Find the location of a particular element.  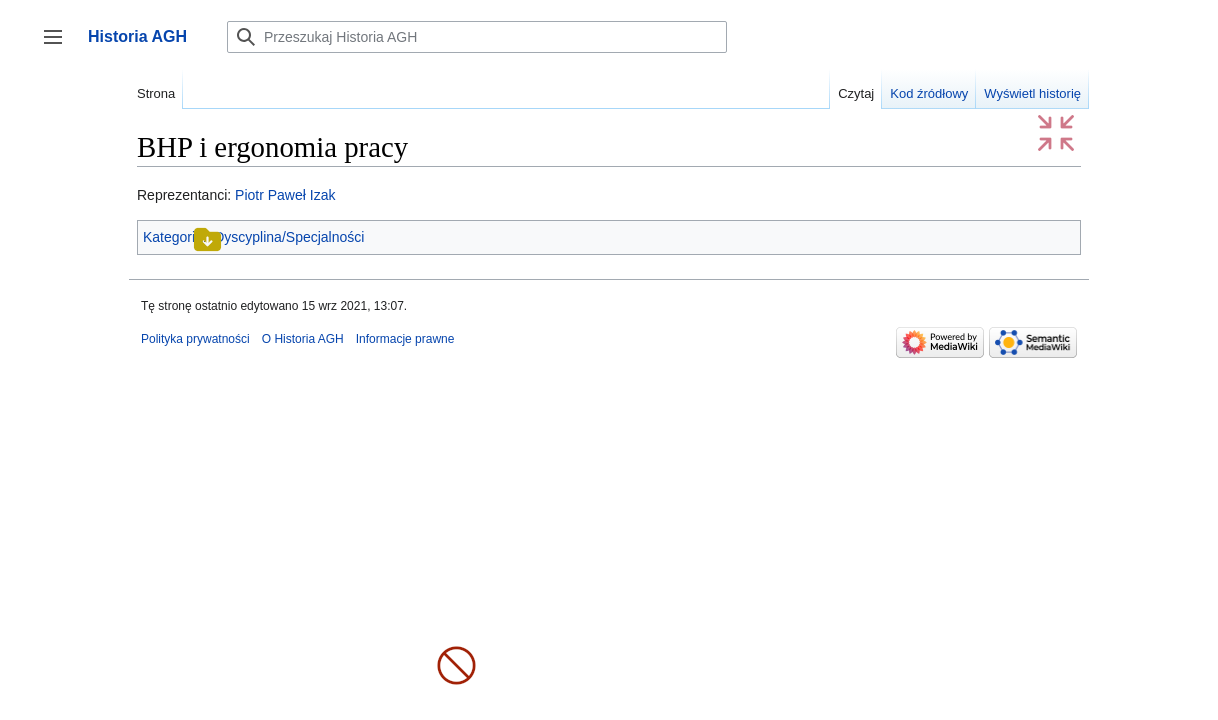

download files to this folder is located at coordinates (207, 239).